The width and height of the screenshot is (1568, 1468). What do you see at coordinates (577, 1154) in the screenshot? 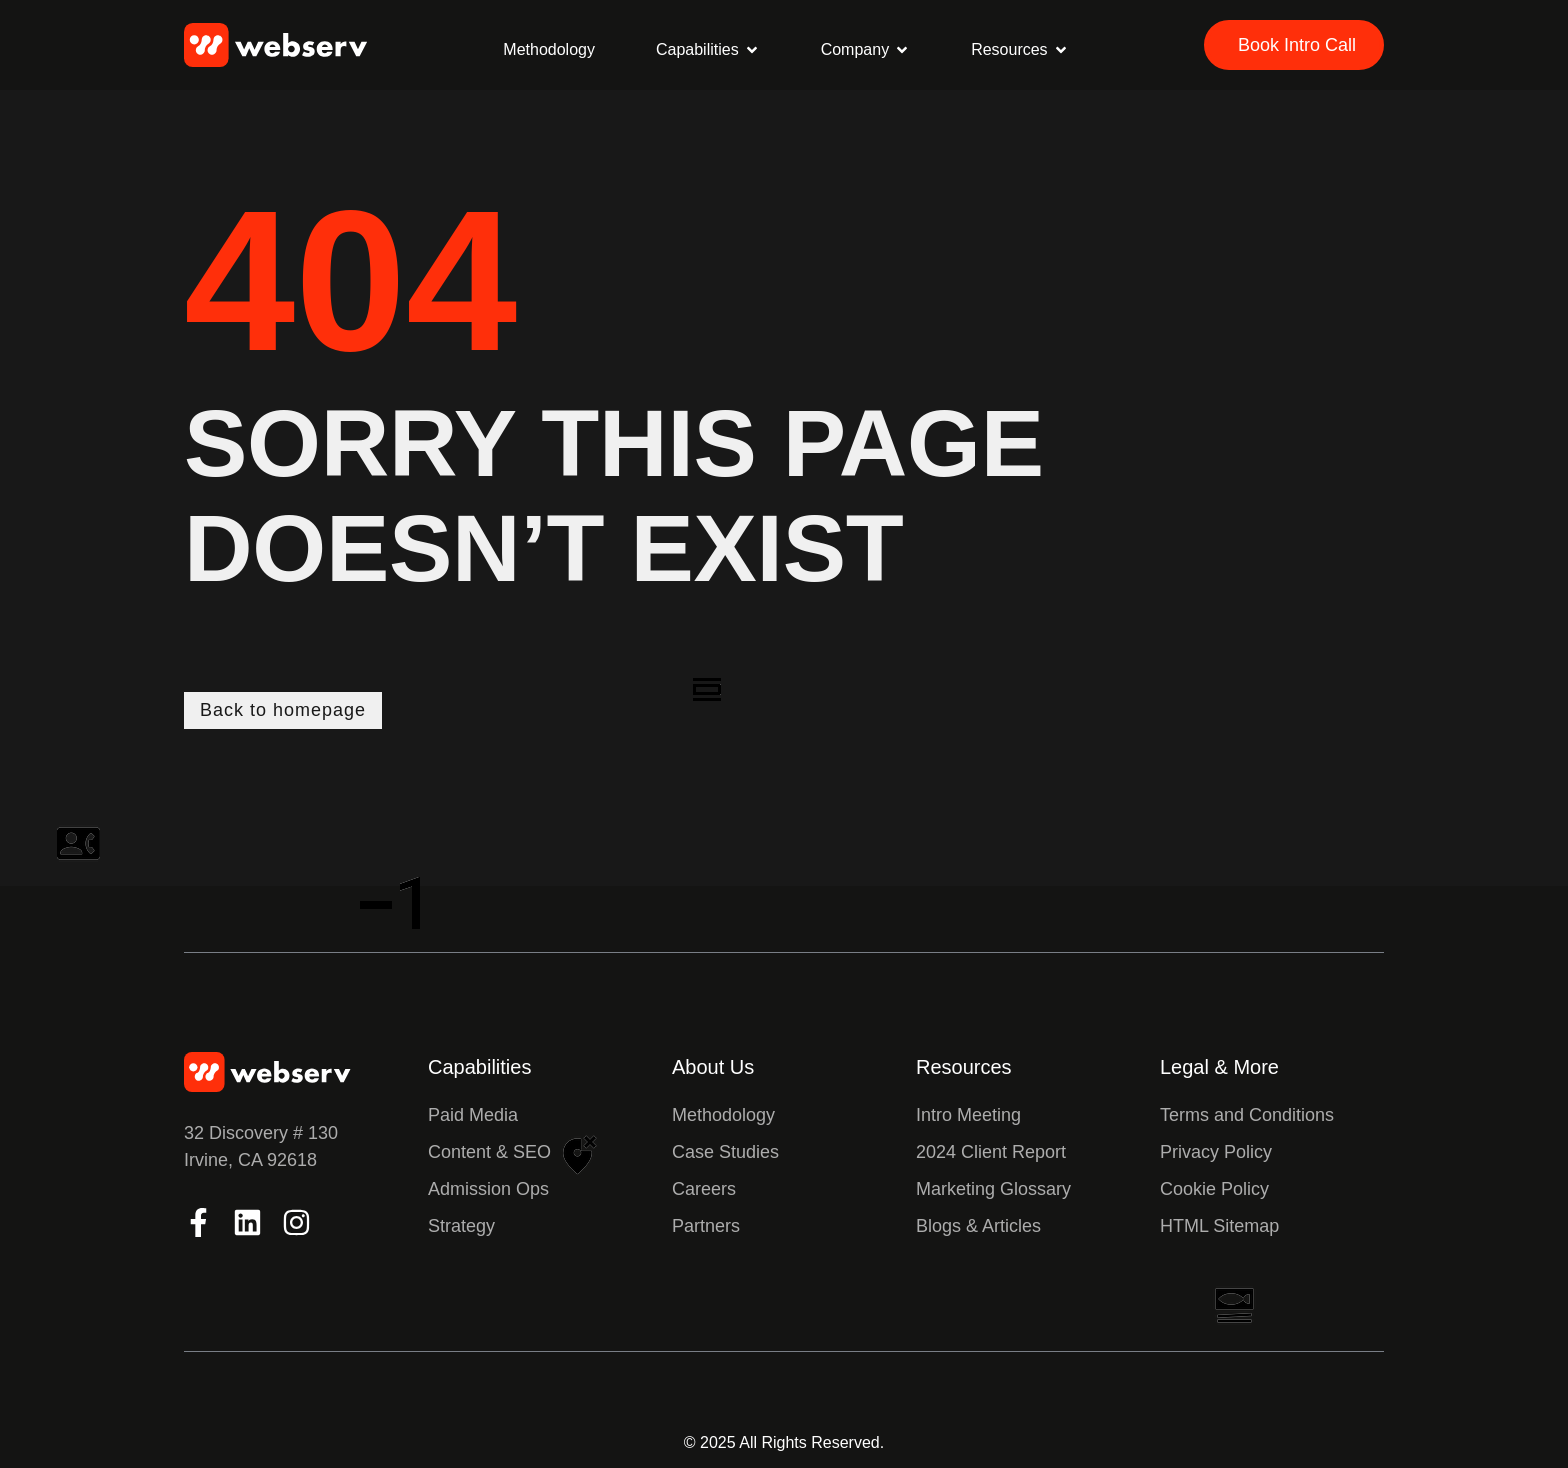
I see `remove a saved location pin` at bounding box center [577, 1154].